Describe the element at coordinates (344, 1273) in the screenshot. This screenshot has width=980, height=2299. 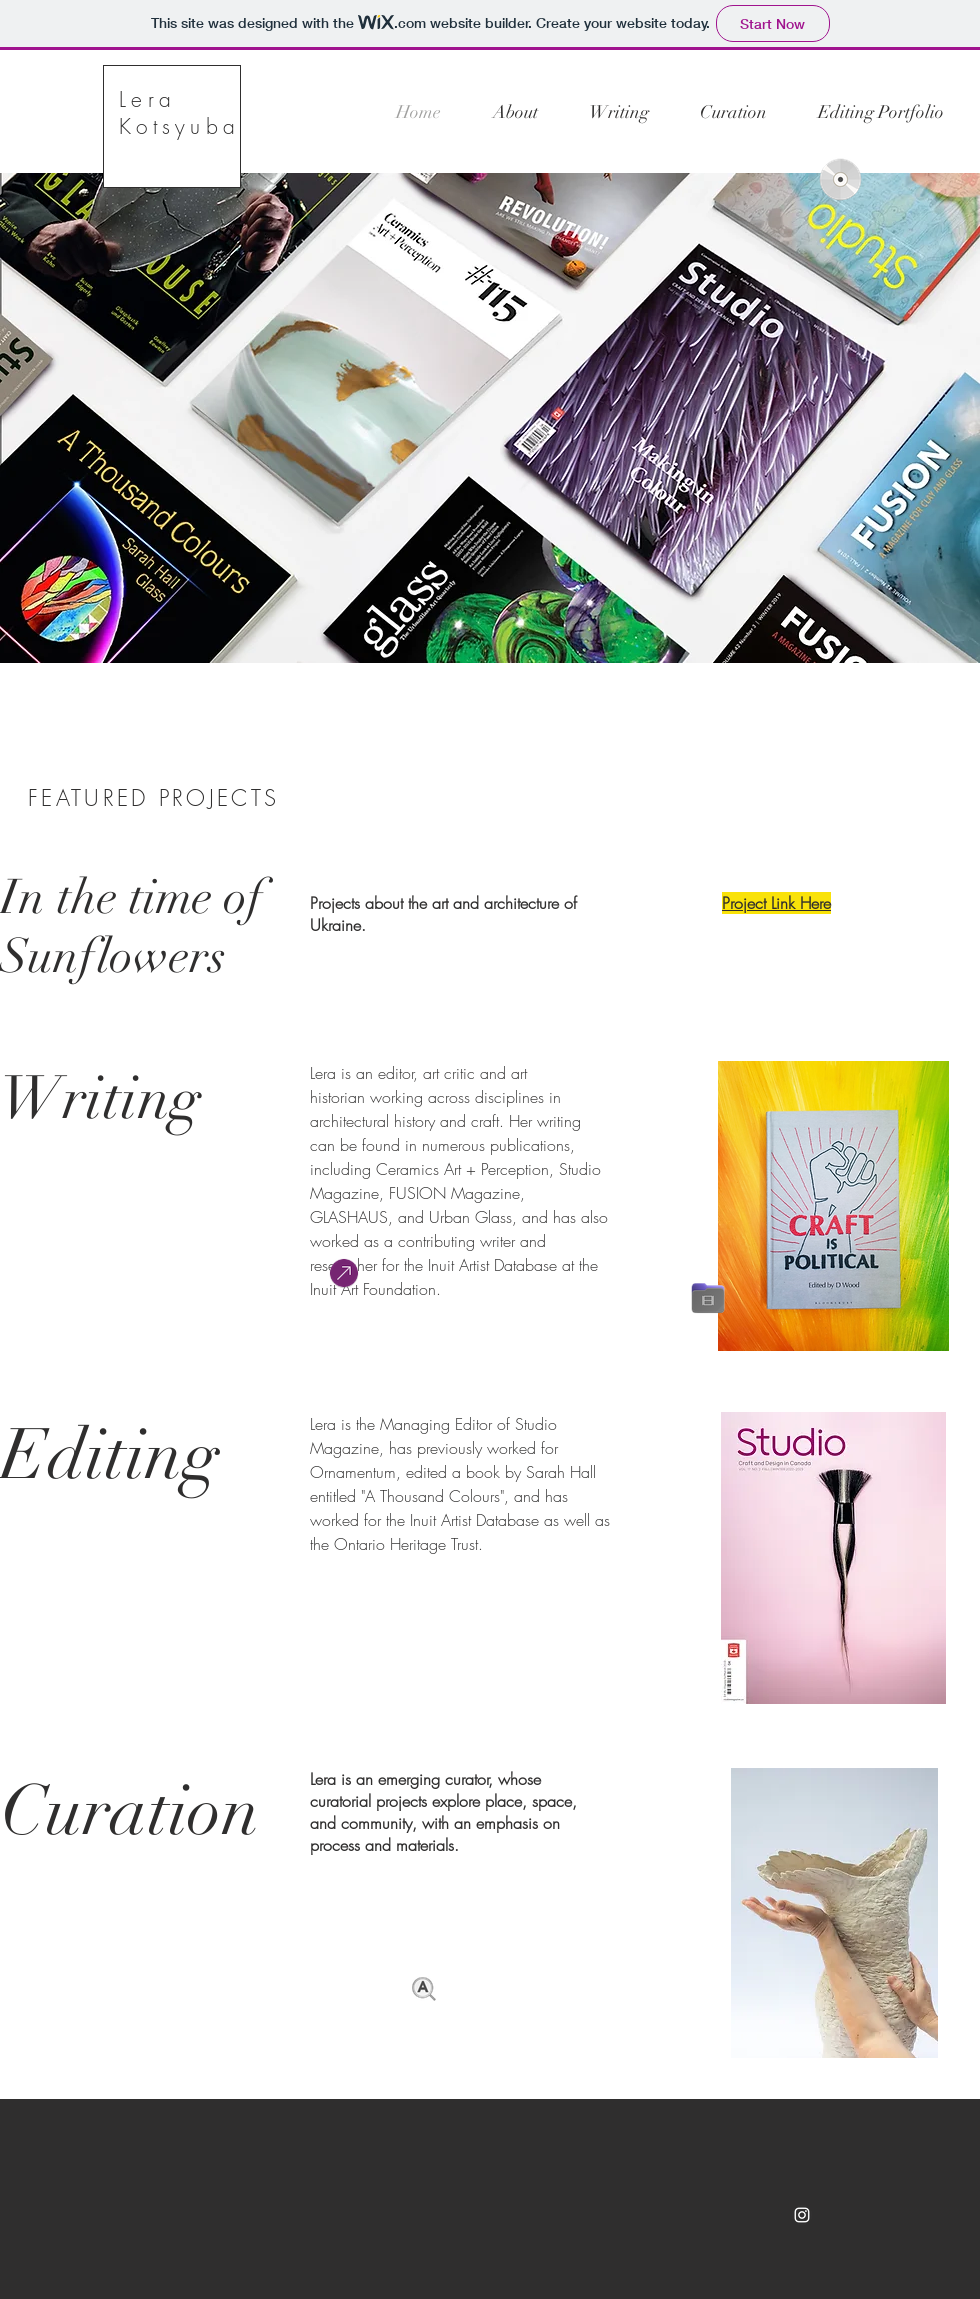
I see `indicates a symbolic link or shortcut to another file` at that location.